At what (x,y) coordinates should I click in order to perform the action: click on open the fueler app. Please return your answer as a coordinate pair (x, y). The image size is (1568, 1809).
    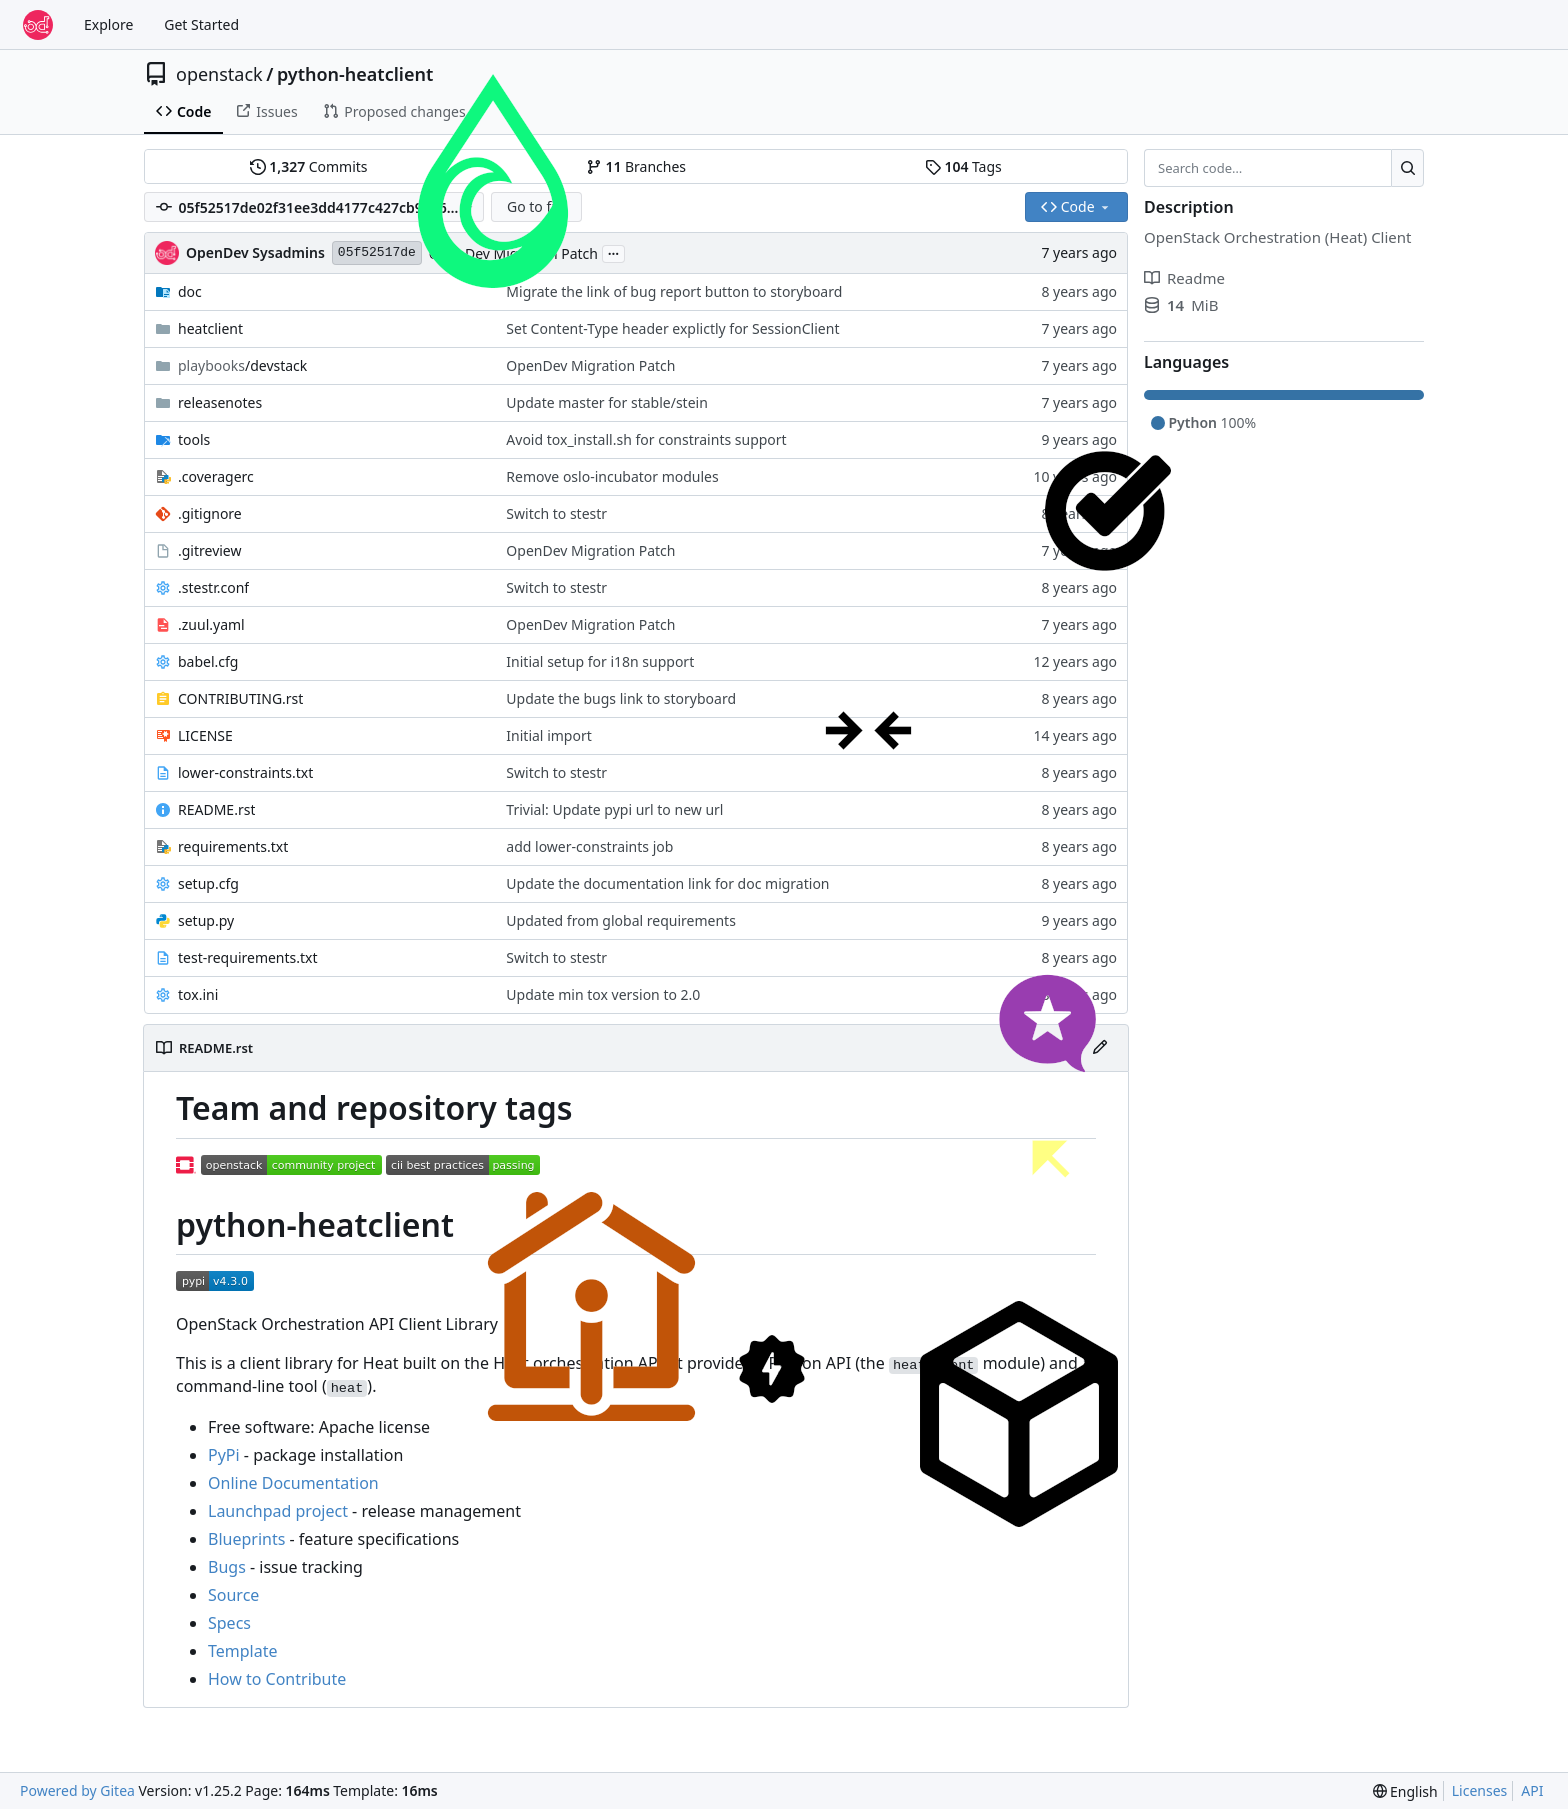
    Looking at the image, I should click on (772, 1369).